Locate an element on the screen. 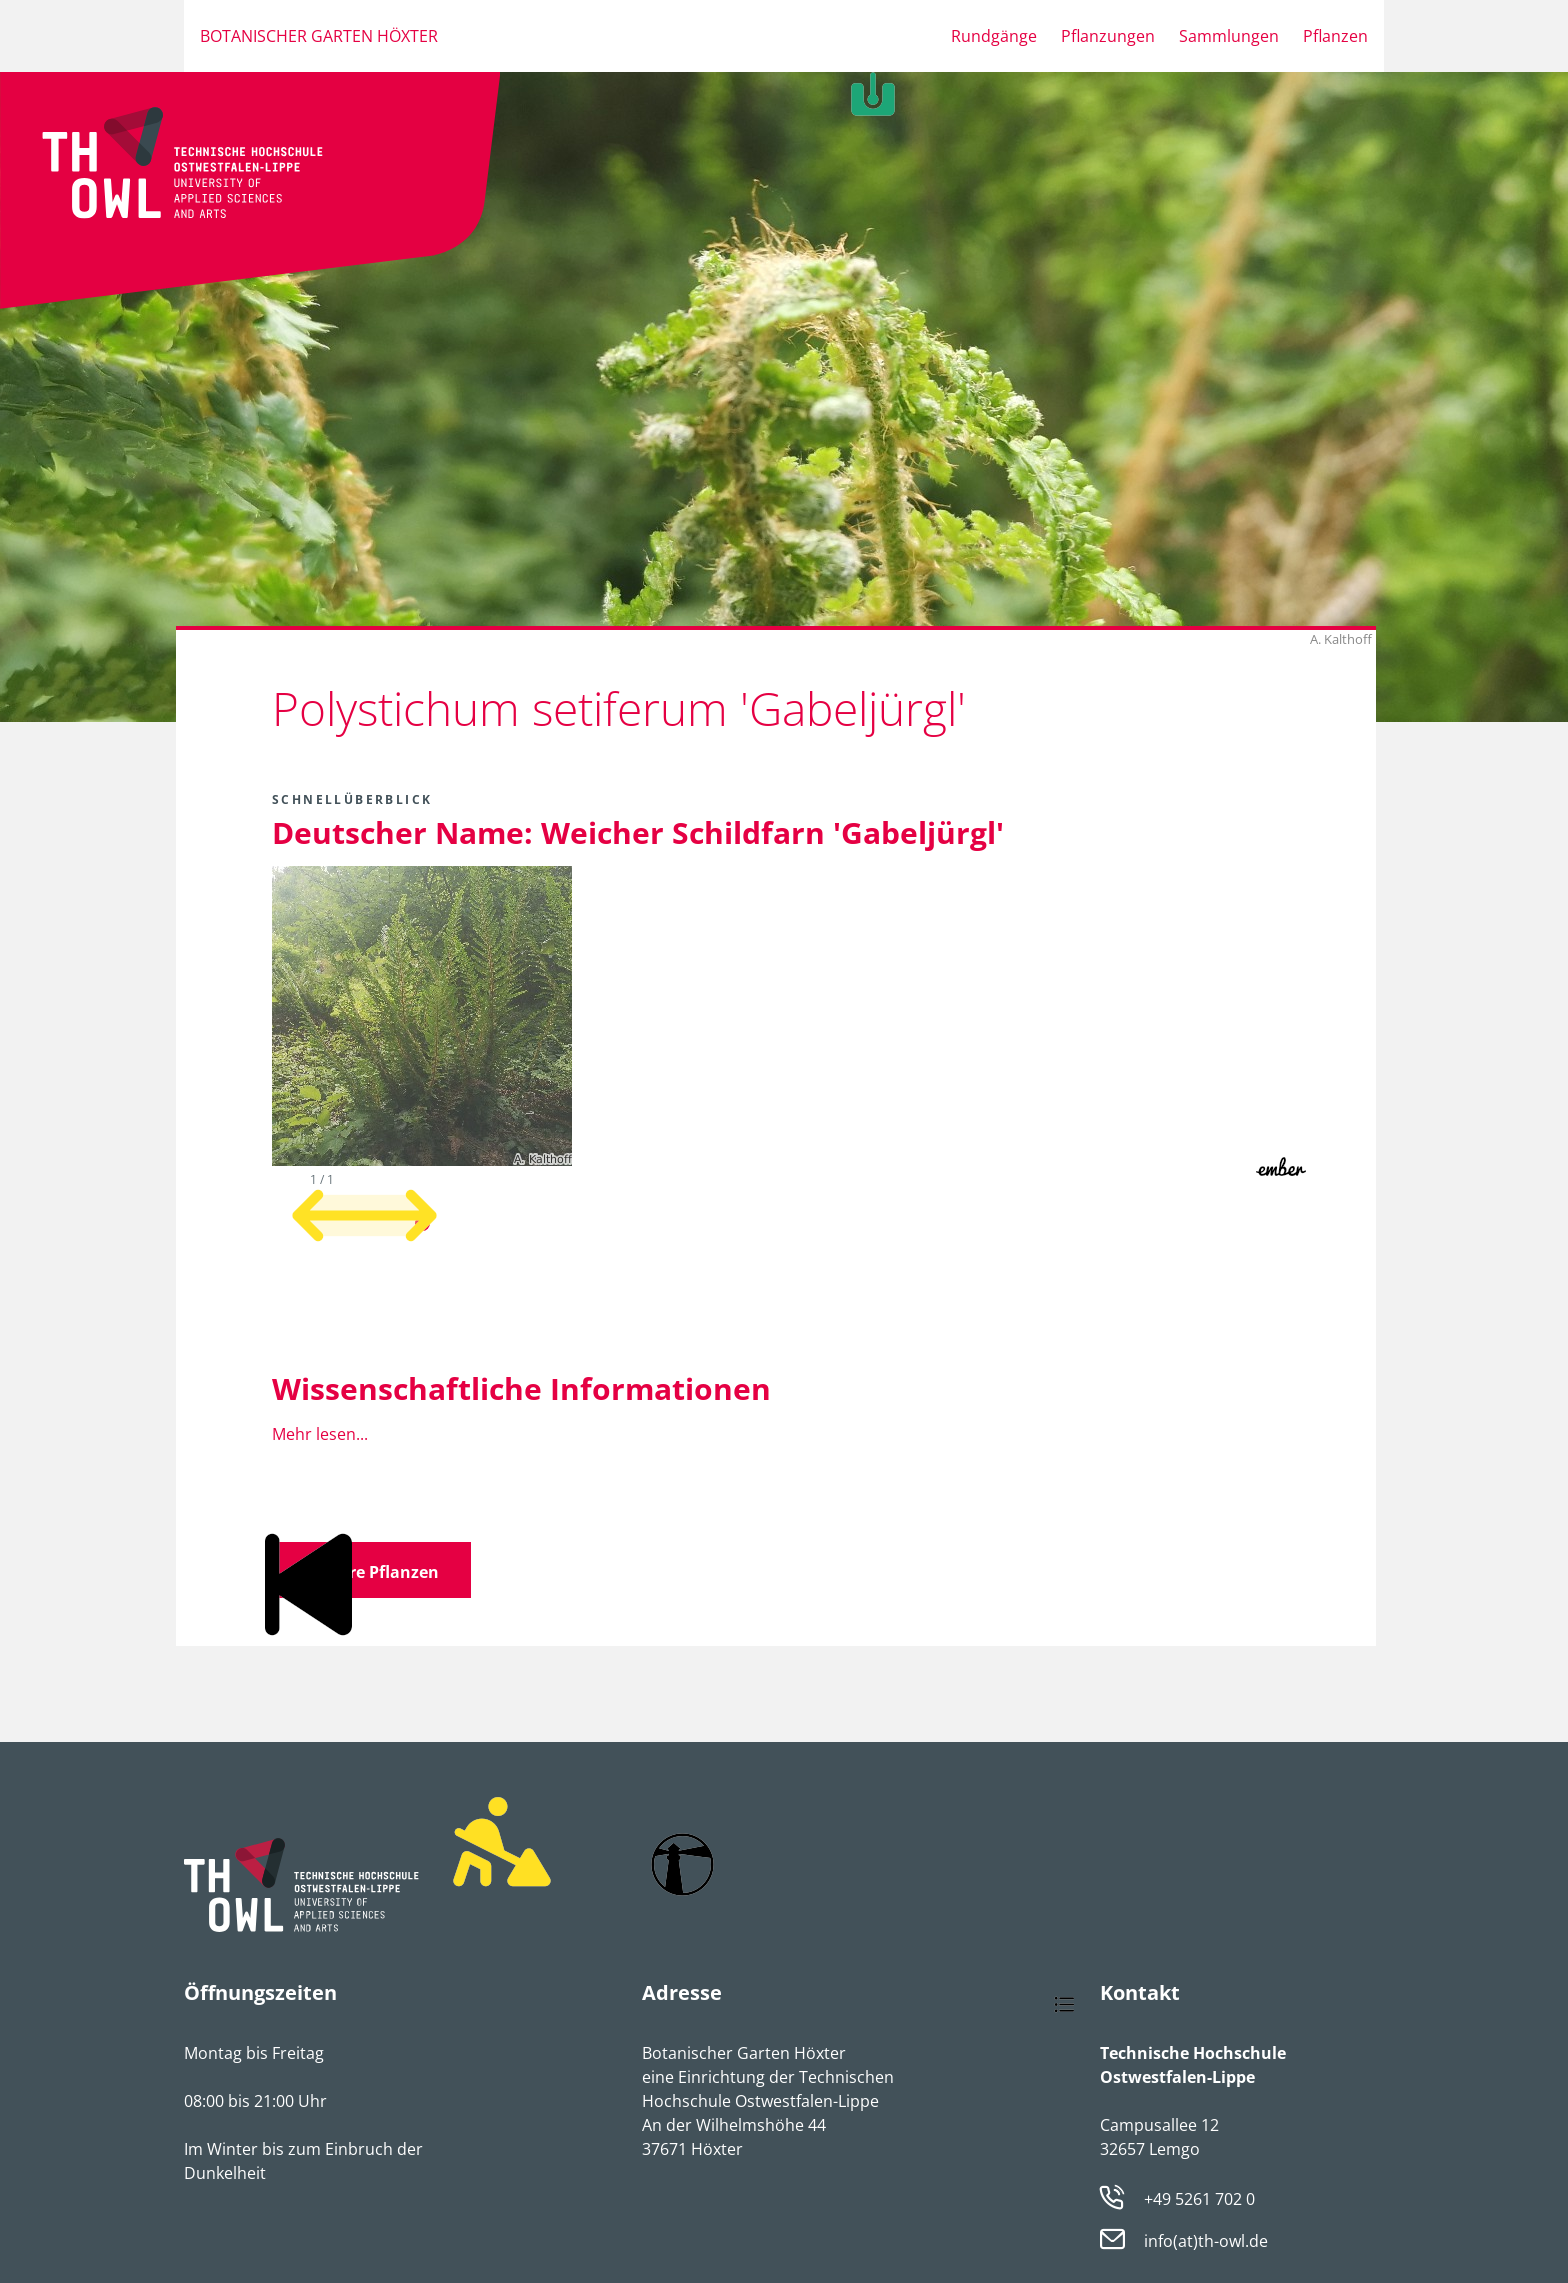 The height and width of the screenshot is (2283, 1568). resize element horizontally is located at coordinates (364, 1215).